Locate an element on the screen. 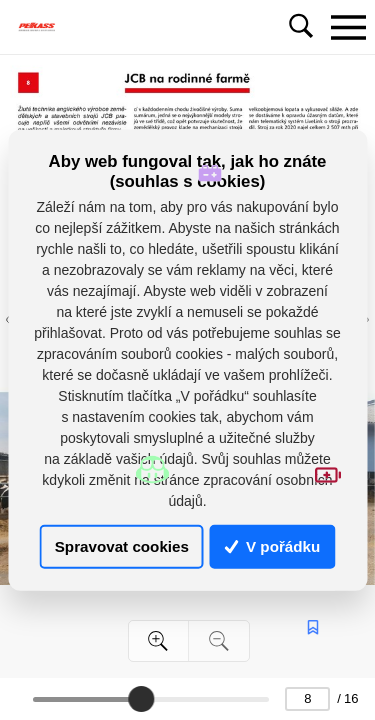 This screenshot has height=720, width=375. check vehicle battery status is located at coordinates (210, 174).